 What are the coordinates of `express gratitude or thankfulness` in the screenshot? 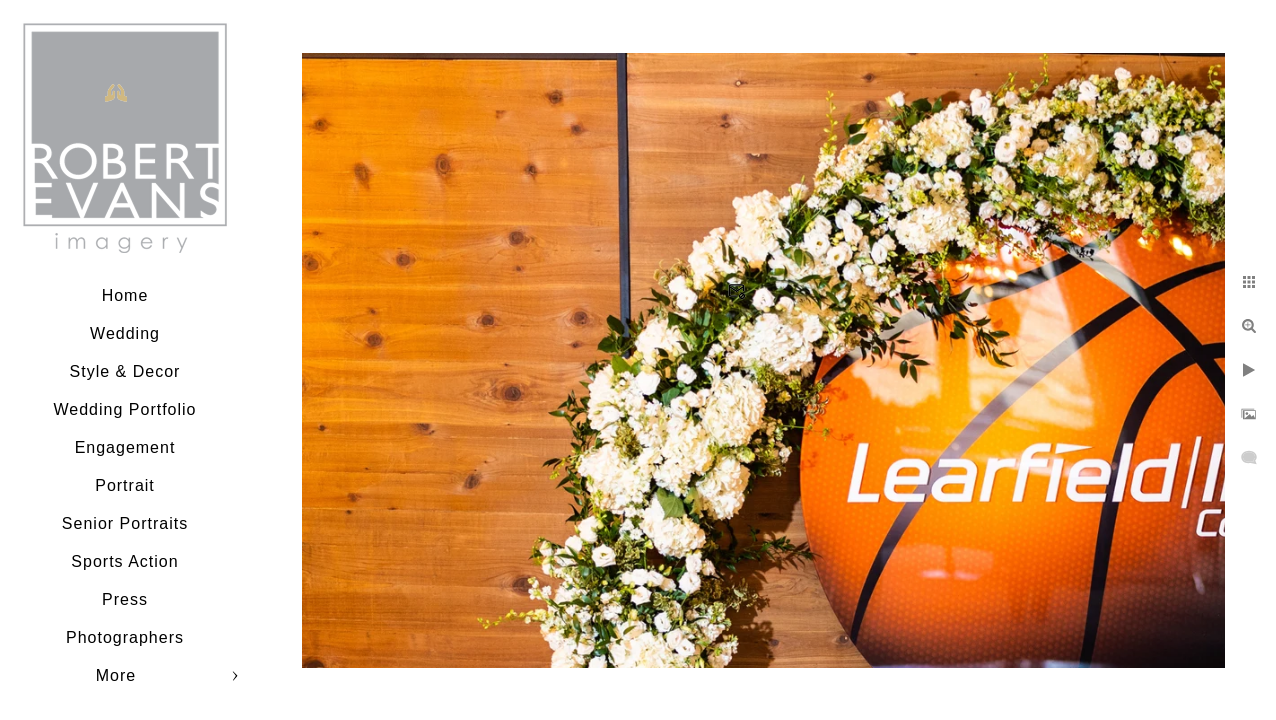 It's located at (116, 93).